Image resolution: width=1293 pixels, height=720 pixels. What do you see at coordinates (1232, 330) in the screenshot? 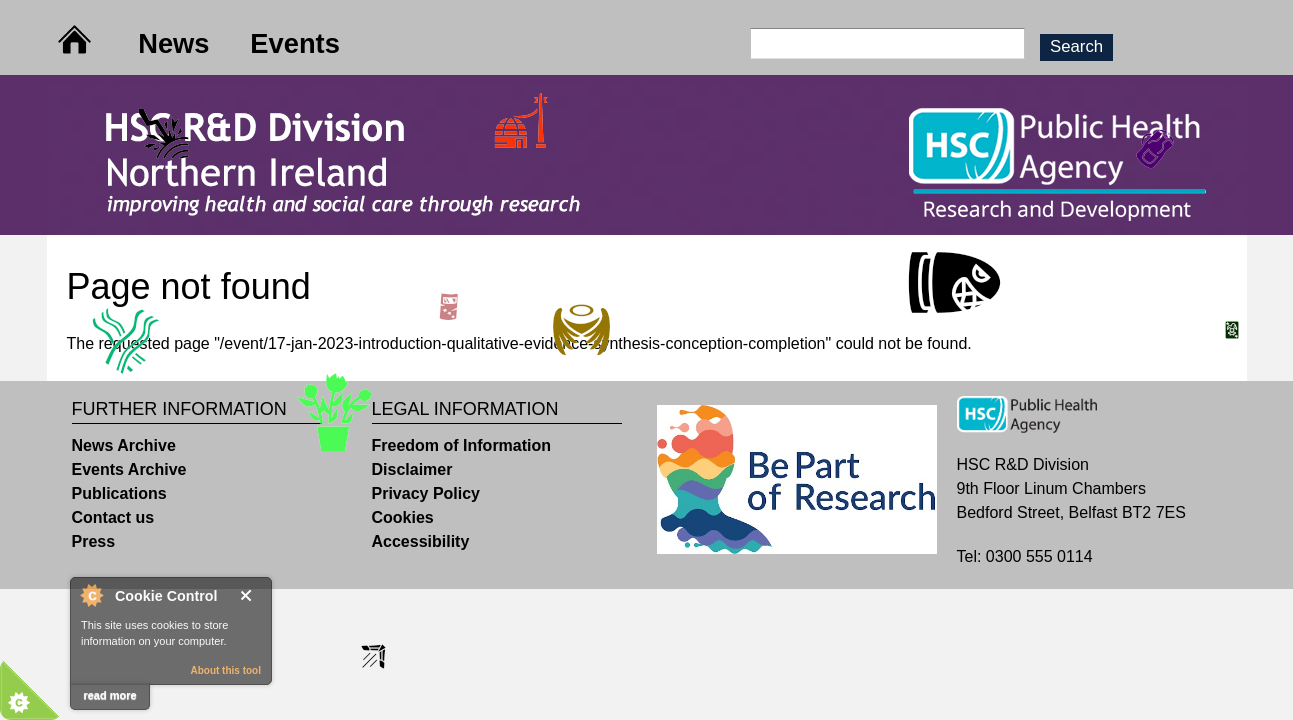
I see `play a wild card or joker in a card game` at bounding box center [1232, 330].